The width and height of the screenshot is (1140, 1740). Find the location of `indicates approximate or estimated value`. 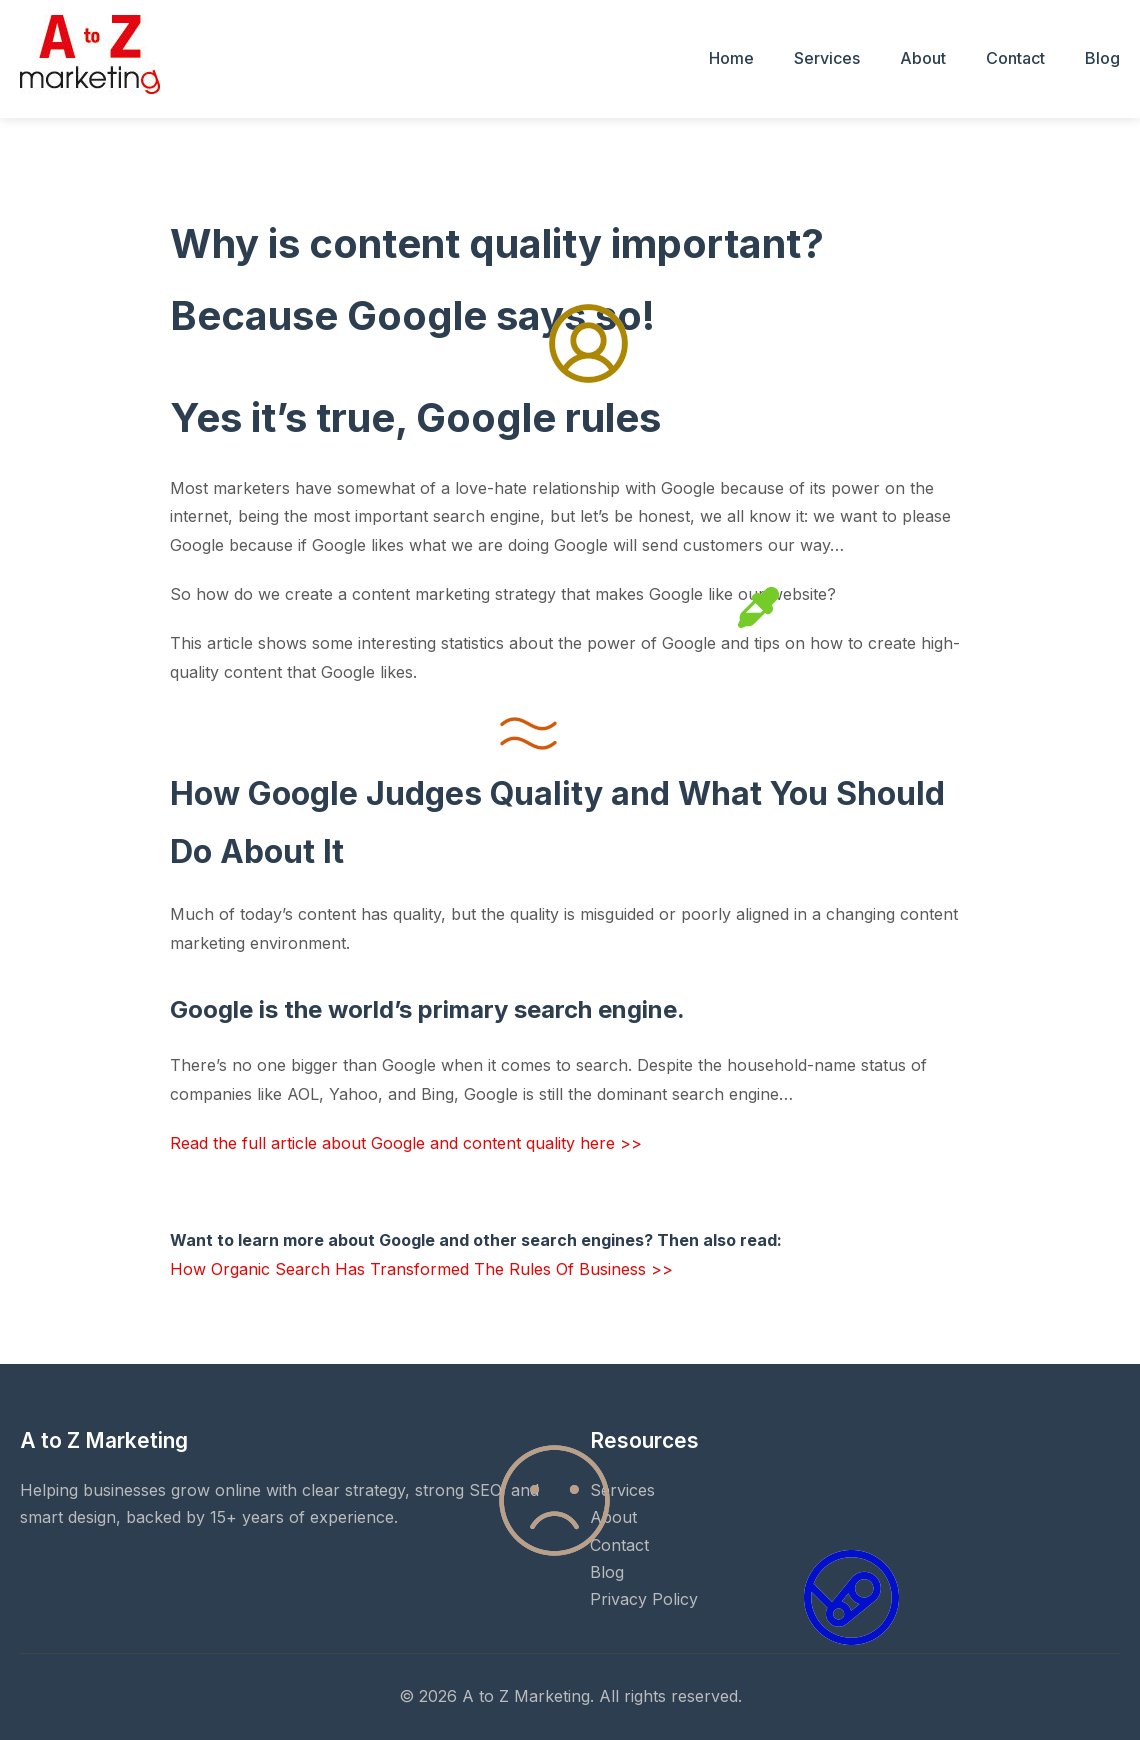

indicates approximate or estimated value is located at coordinates (528, 733).